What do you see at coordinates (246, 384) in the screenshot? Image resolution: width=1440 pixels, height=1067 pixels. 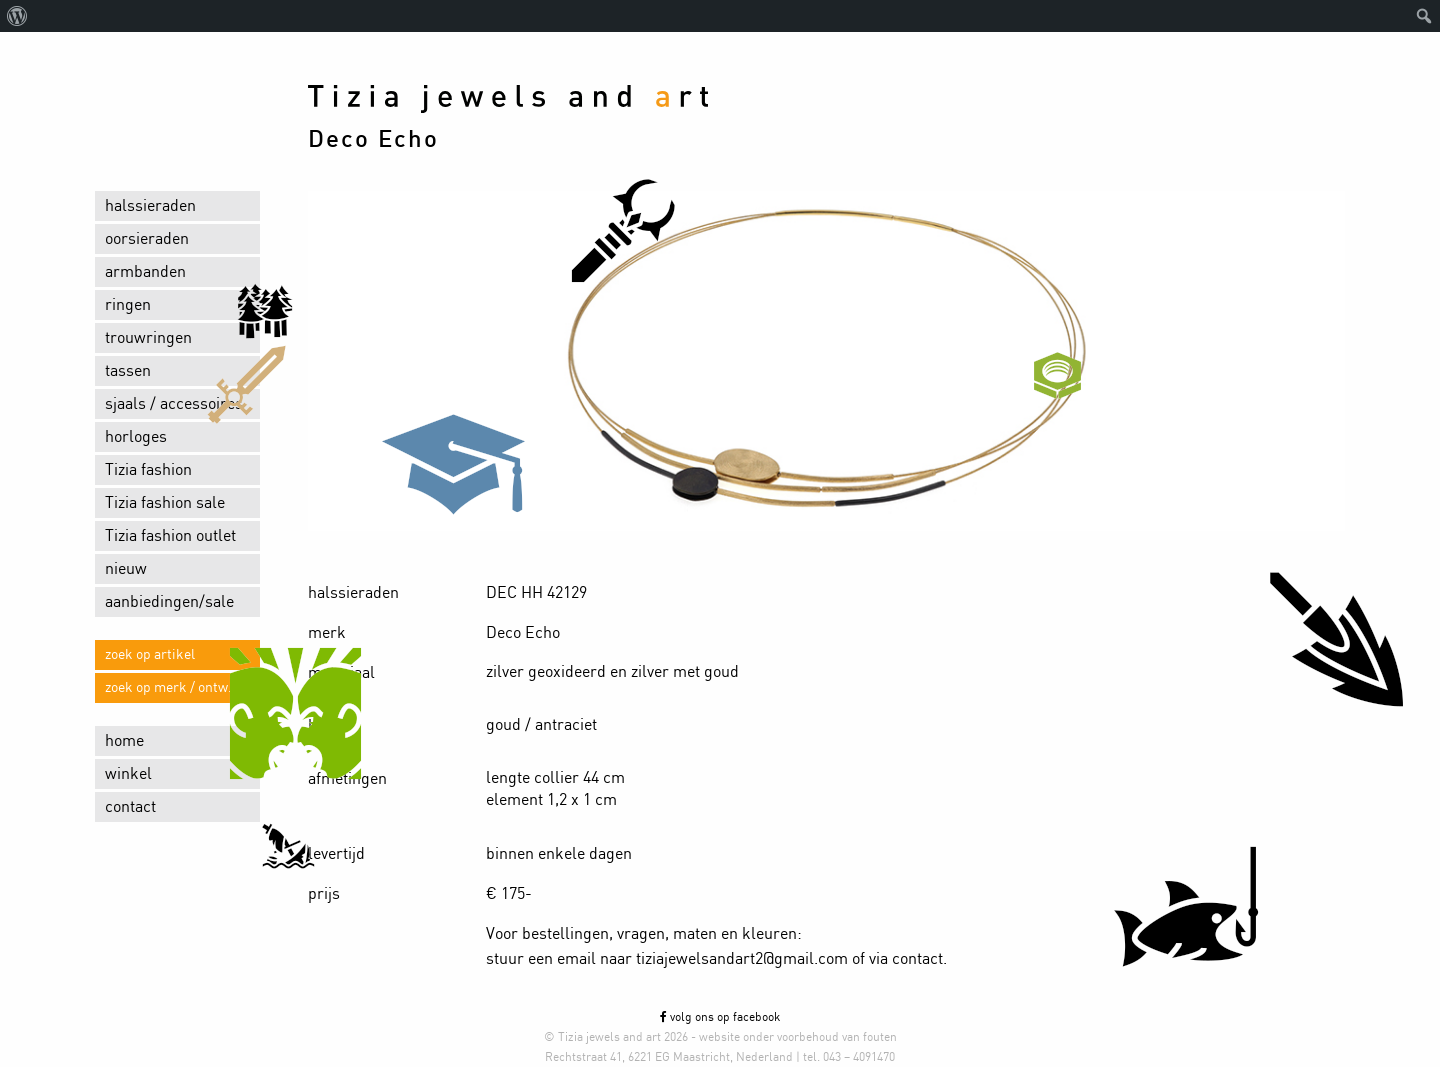 I see `equip or select a sword weapon` at bounding box center [246, 384].